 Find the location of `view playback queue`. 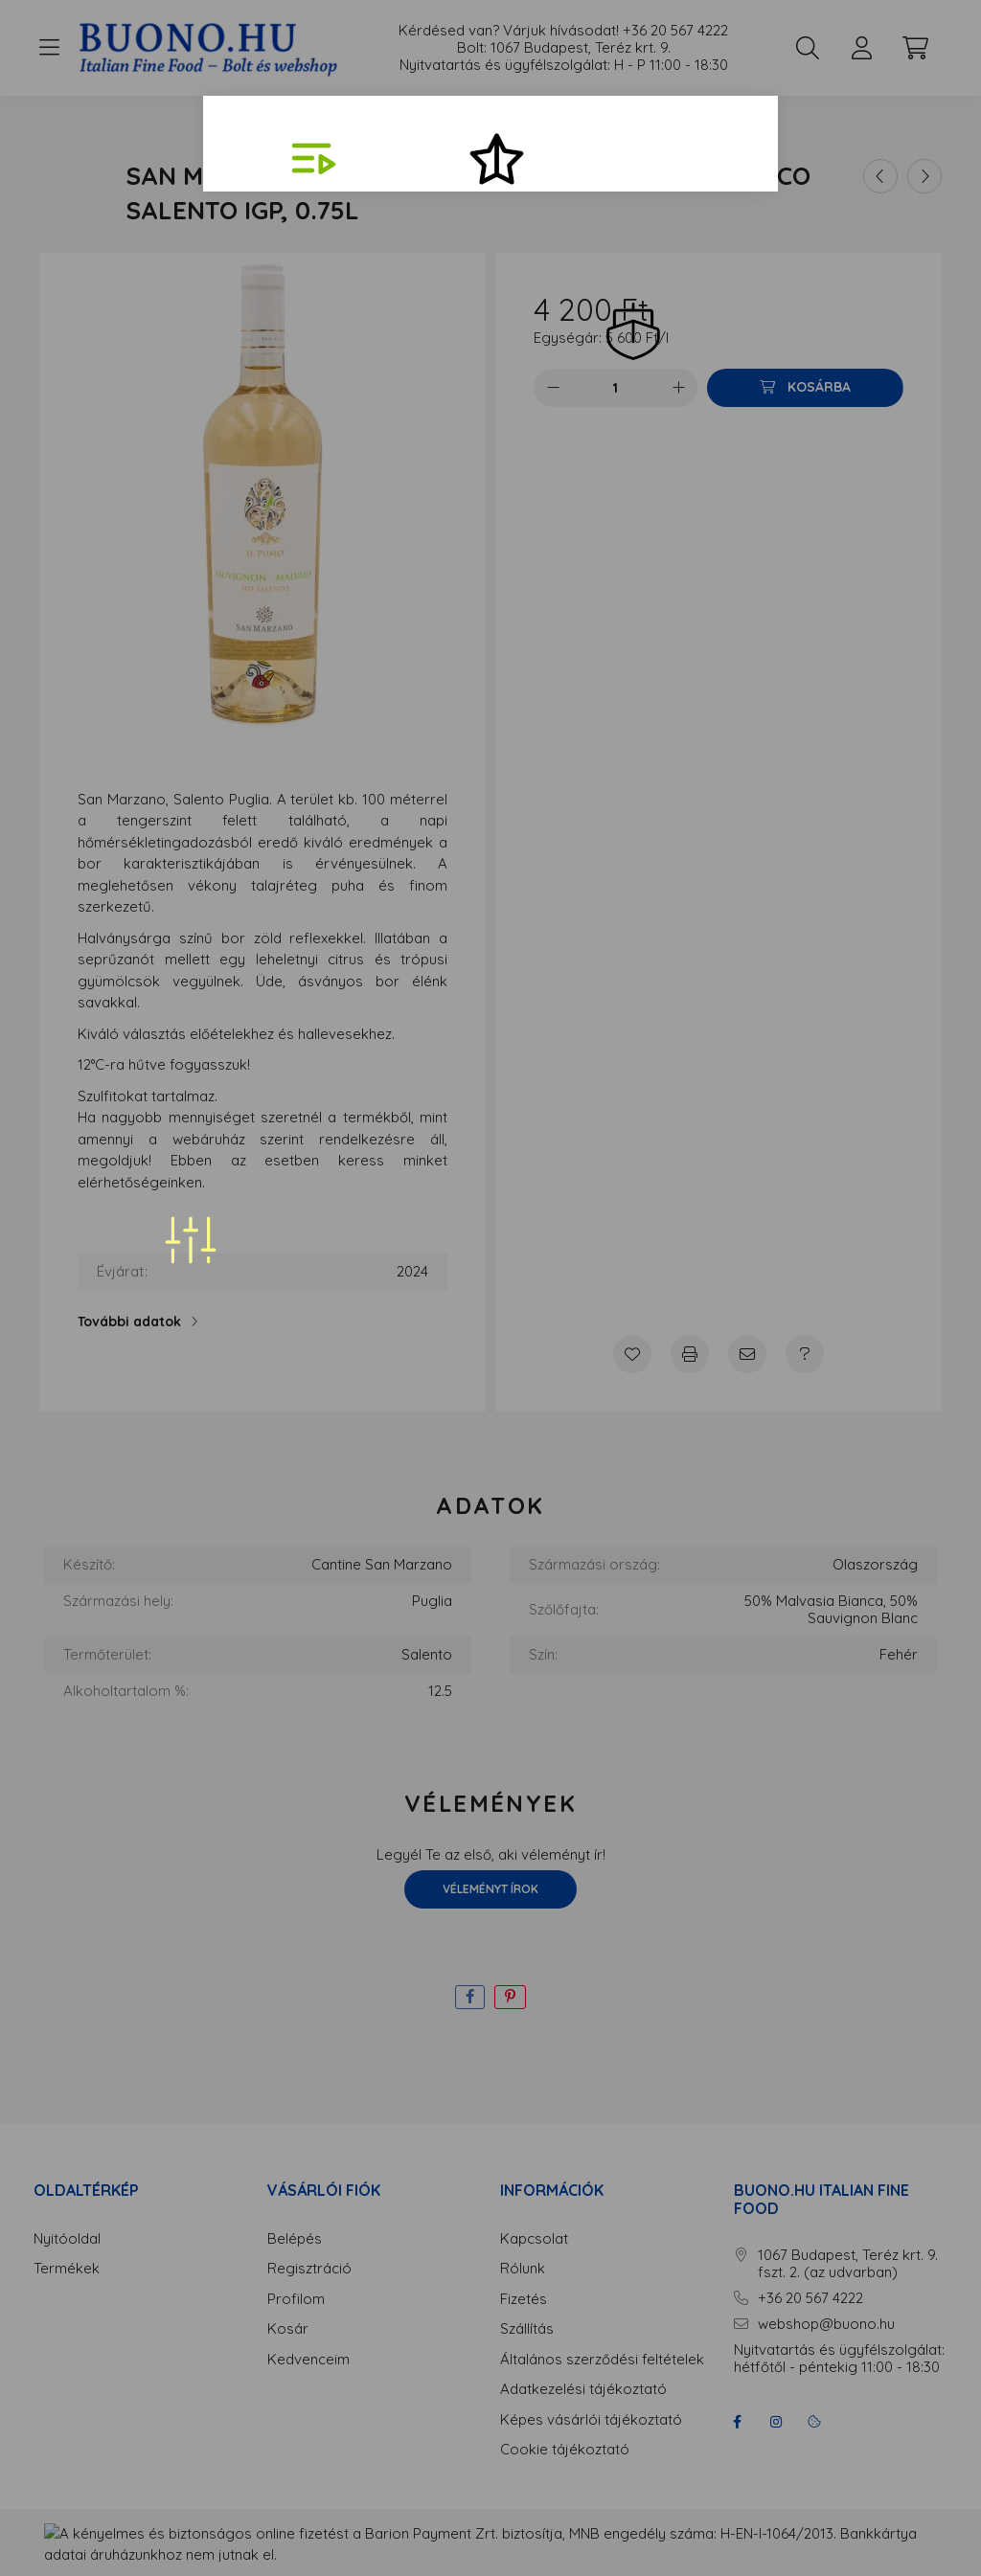

view playback queue is located at coordinates (311, 158).